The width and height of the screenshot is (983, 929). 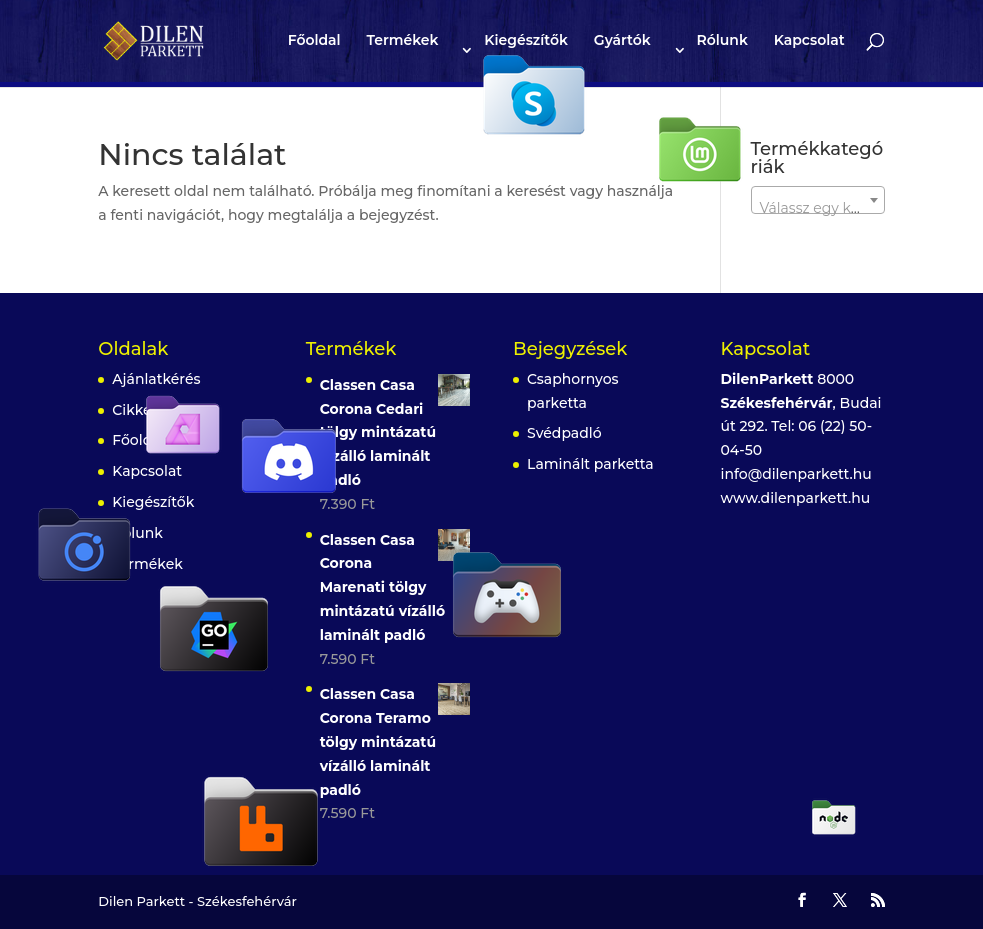 I want to click on open ionic framework project folder, so click(x=84, y=547).